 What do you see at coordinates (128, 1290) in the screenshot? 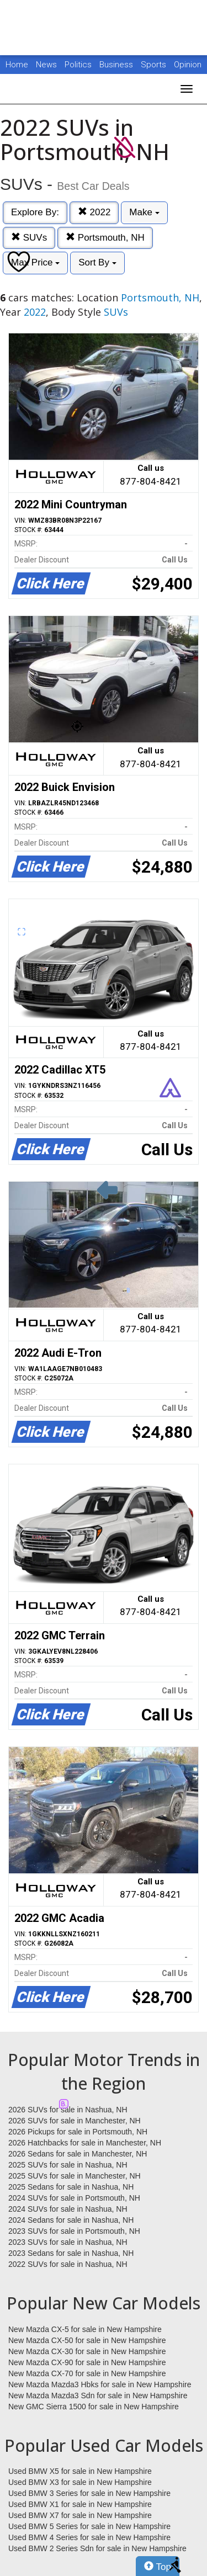
I see `apply bold formatting to text` at bounding box center [128, 1290].